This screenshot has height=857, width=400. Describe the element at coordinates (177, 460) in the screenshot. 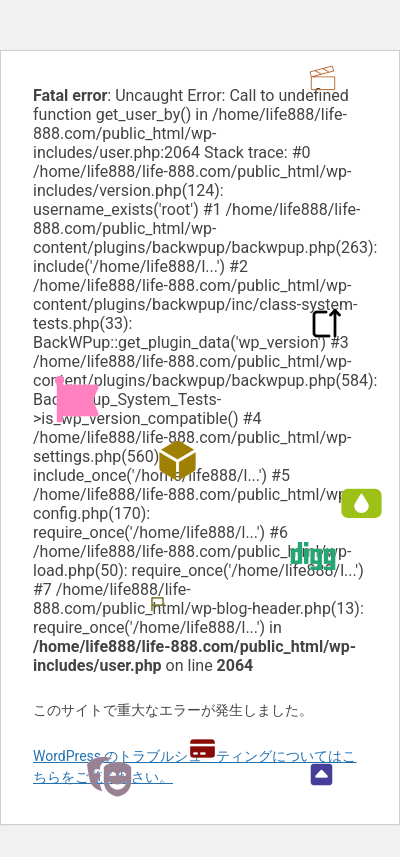

I see `view 3D model or object` at that location.